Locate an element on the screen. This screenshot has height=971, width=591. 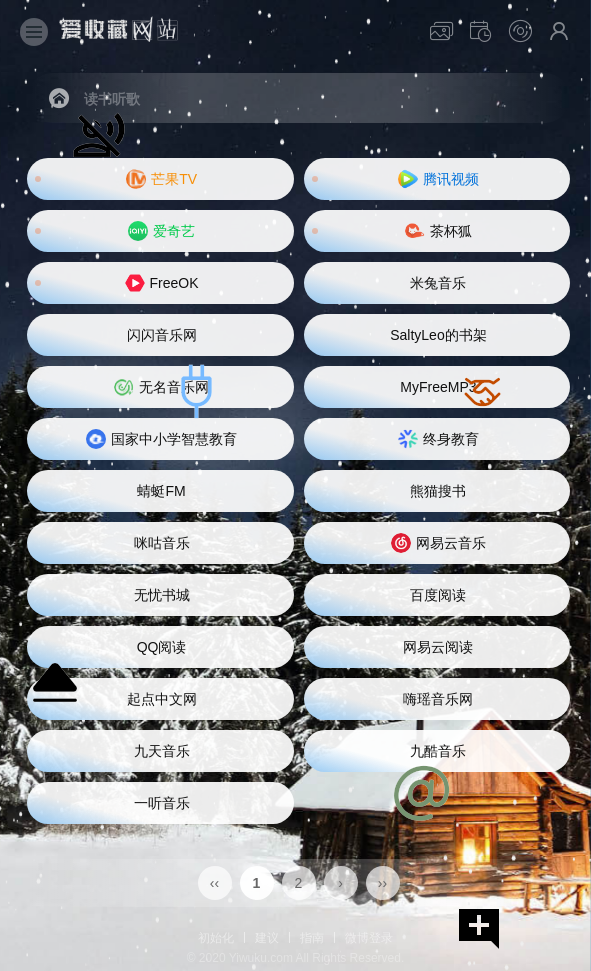
mention a user in a post or comment is located at coordinates (421, 793).